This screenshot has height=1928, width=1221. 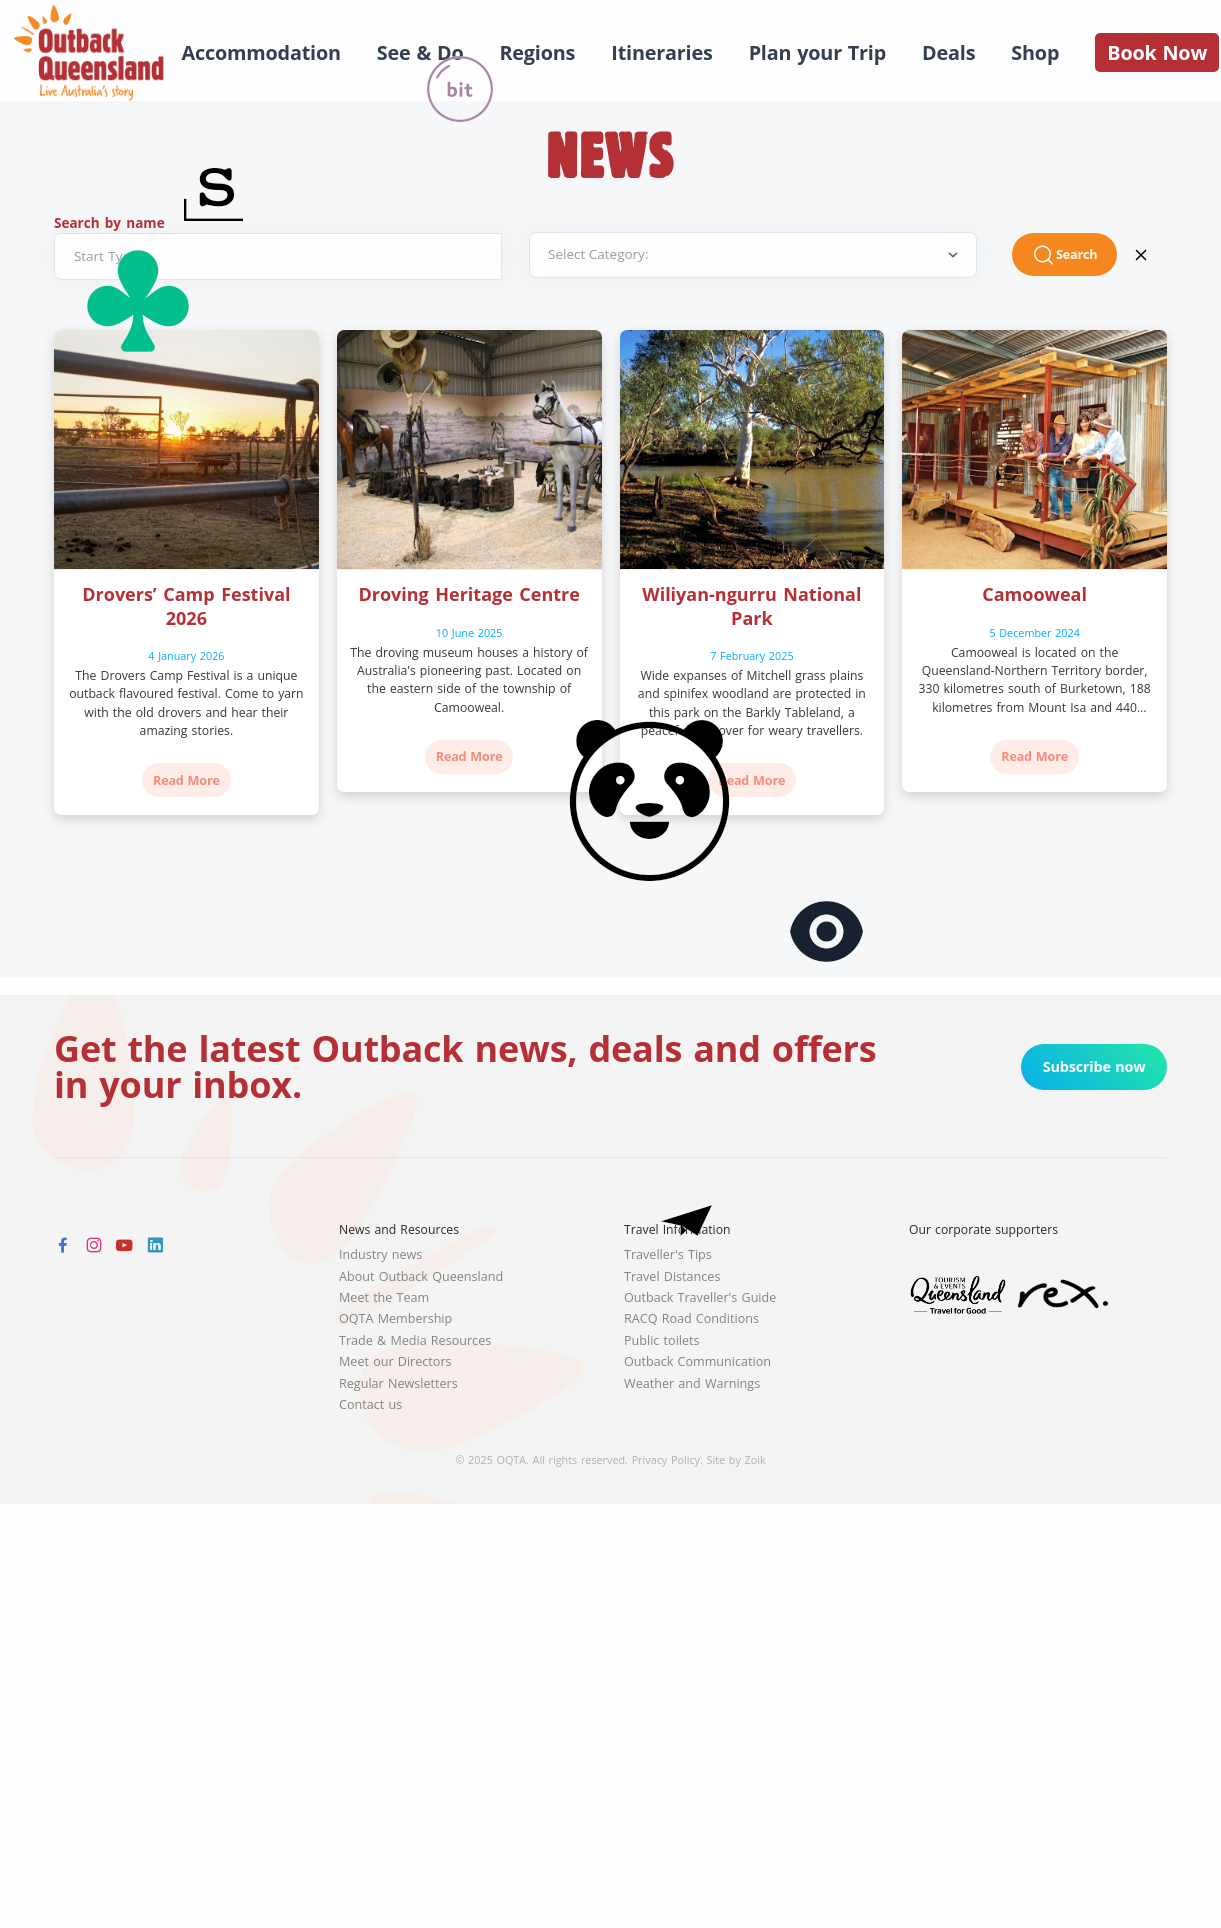 I want to click on bit component sharing platform logo, so click(x=460, y=89).